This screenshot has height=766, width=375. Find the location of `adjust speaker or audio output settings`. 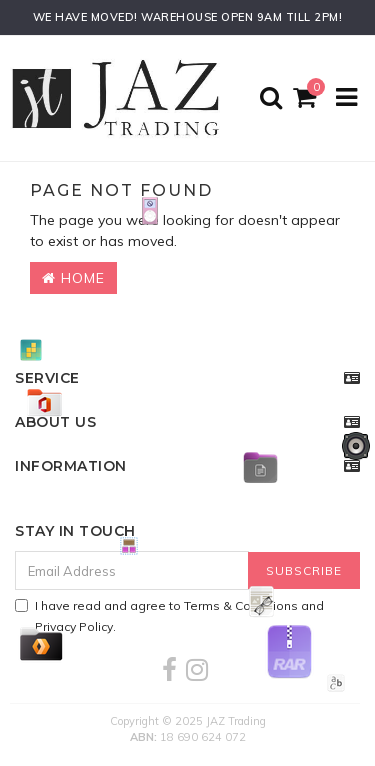

adjust speaker or audio output settings is located at coordinates (356, 446).